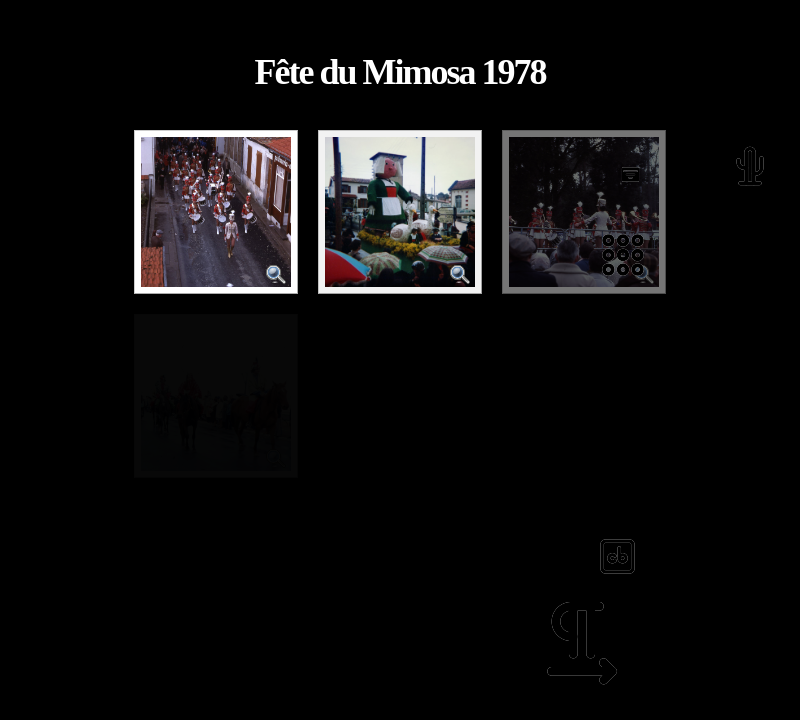 This screenshot has width=800, height=720. What do you see at coordinates (750, 166) in the screenshot?
I see `indicates desert or arid climate setting` at bounding box center [750, 166].